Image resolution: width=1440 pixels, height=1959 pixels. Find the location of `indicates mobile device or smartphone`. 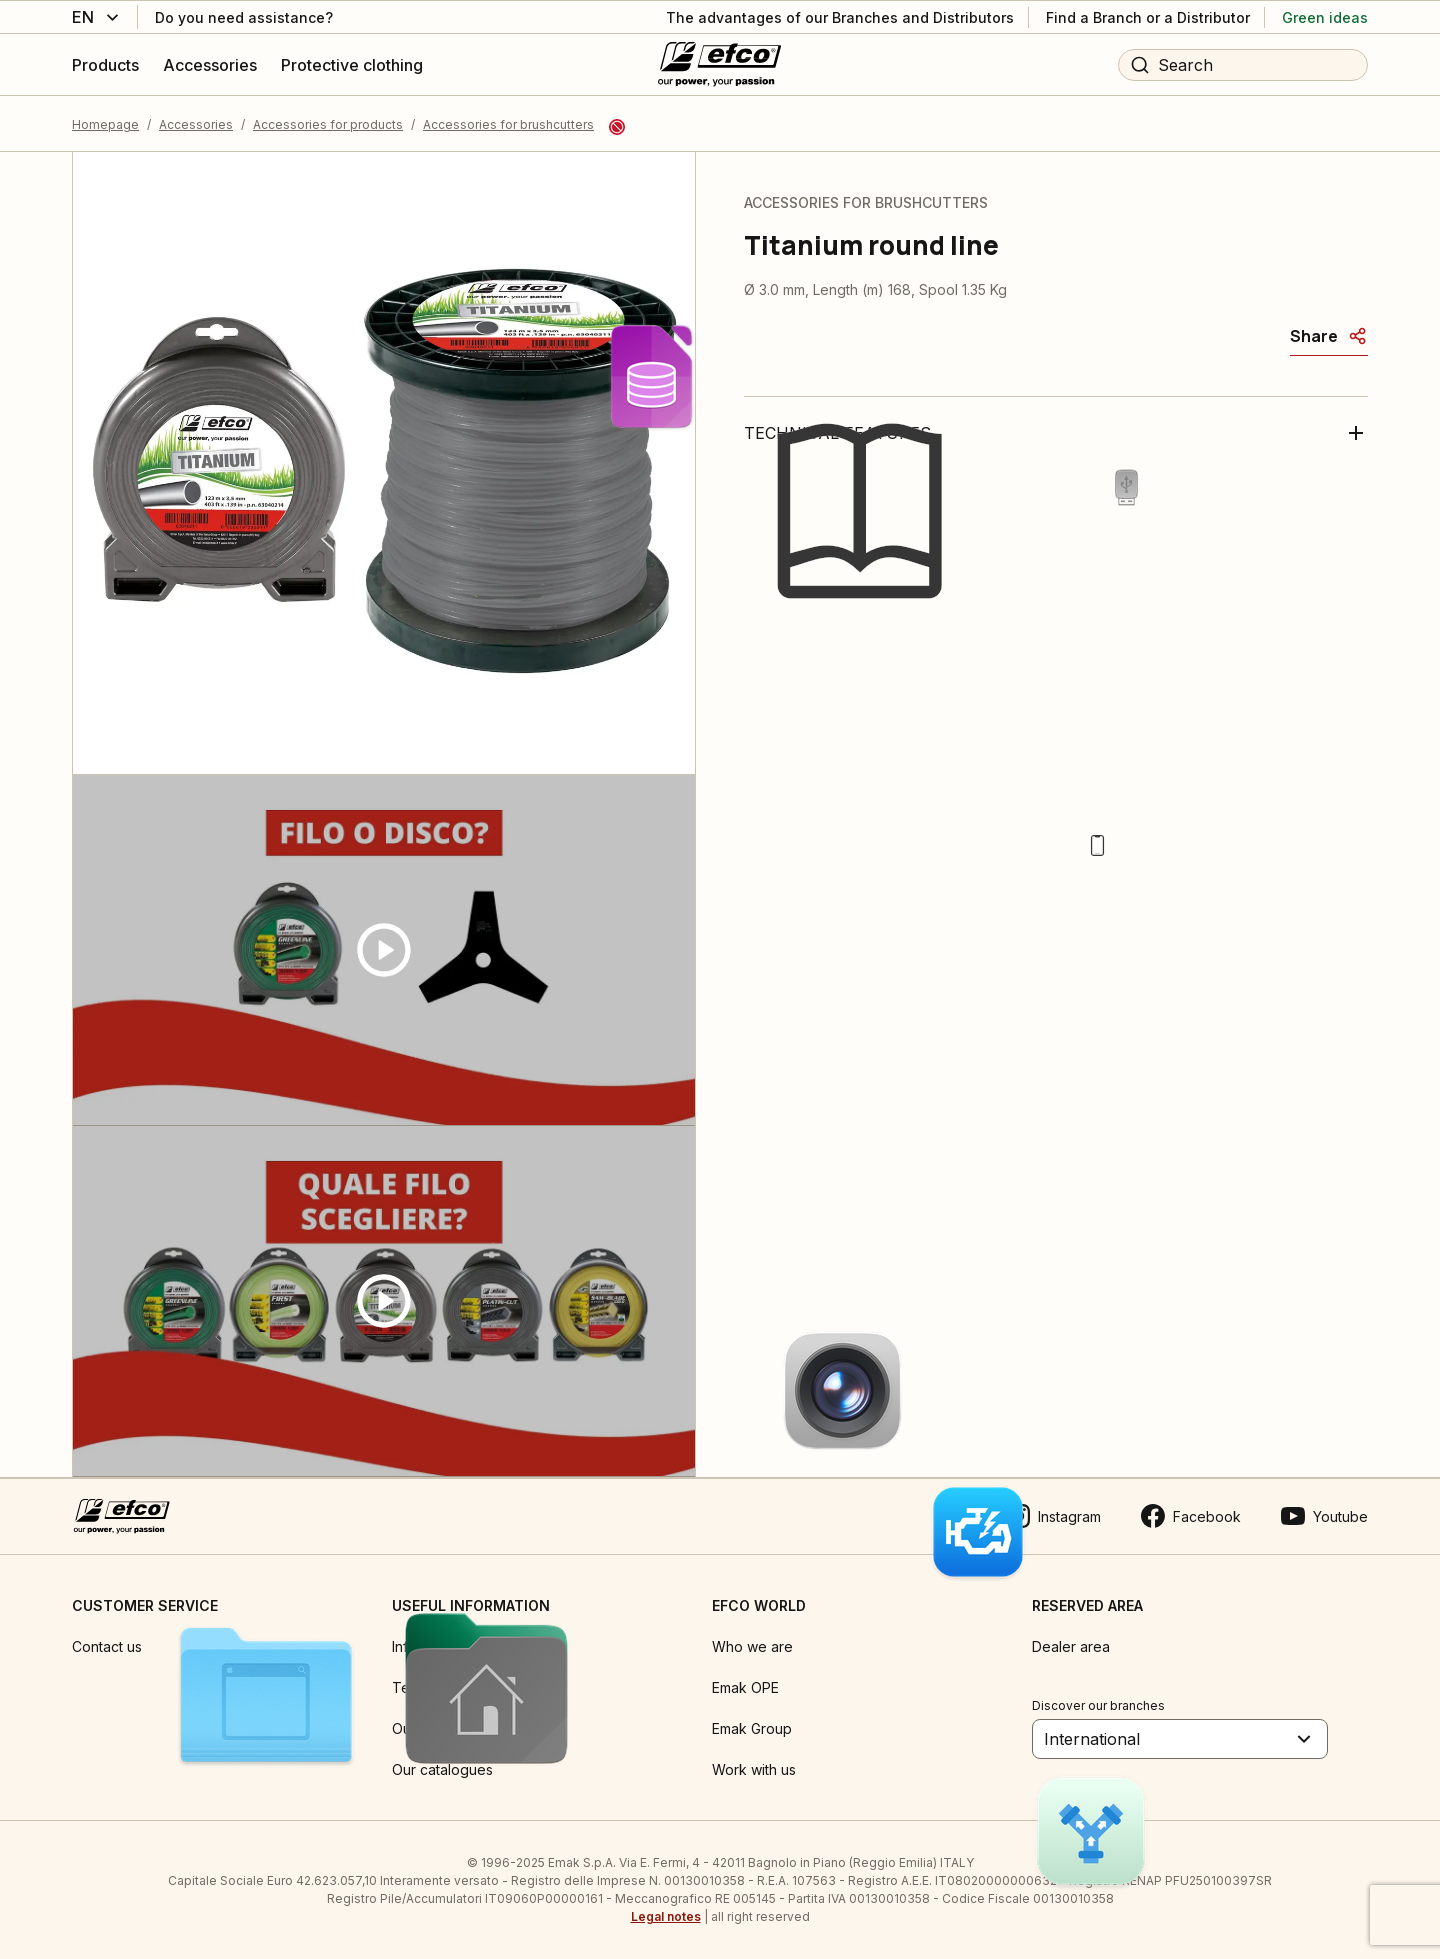

indicates mobile device or smartphone is located at coordinates (1097, 845).